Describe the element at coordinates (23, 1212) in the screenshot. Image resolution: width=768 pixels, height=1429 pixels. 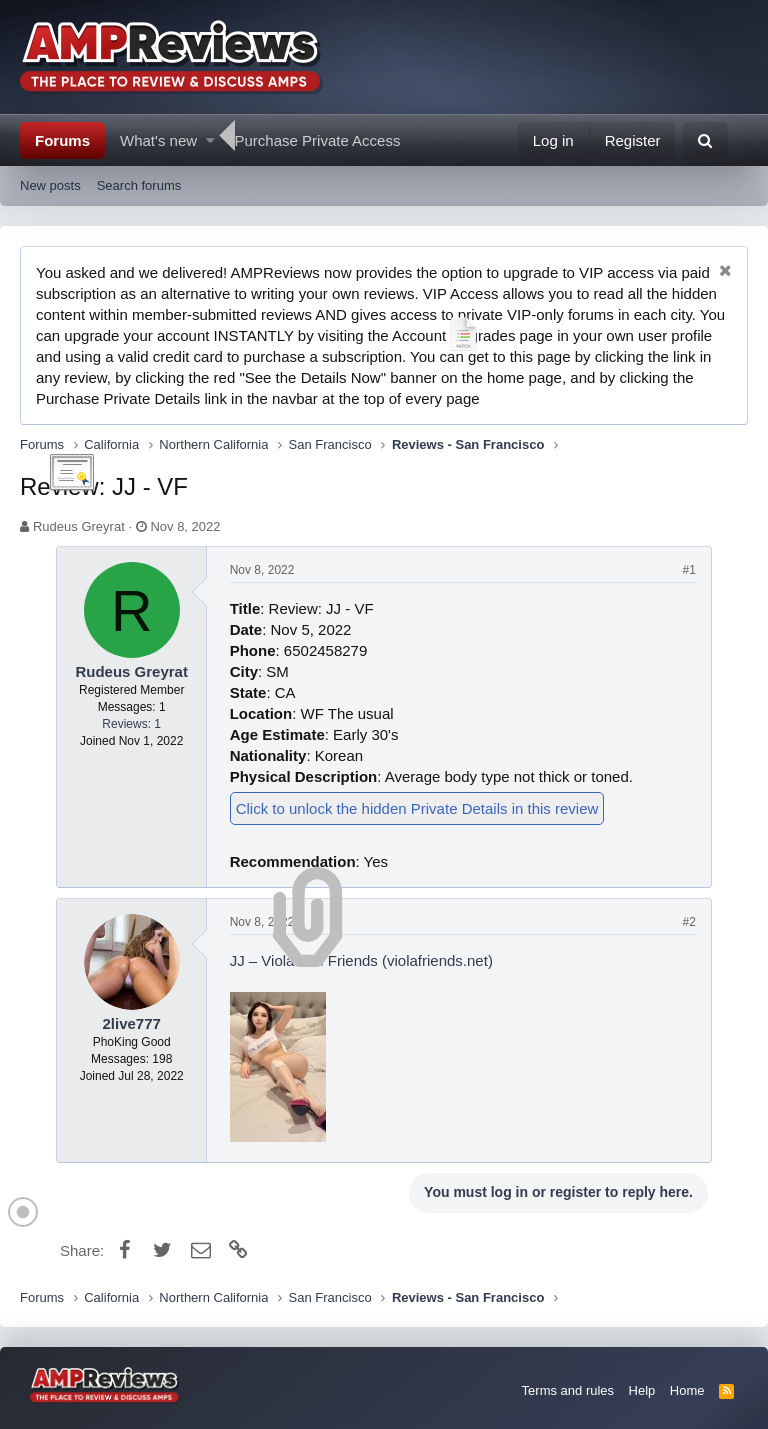
I see `indicates a selected radio button option` at that location.